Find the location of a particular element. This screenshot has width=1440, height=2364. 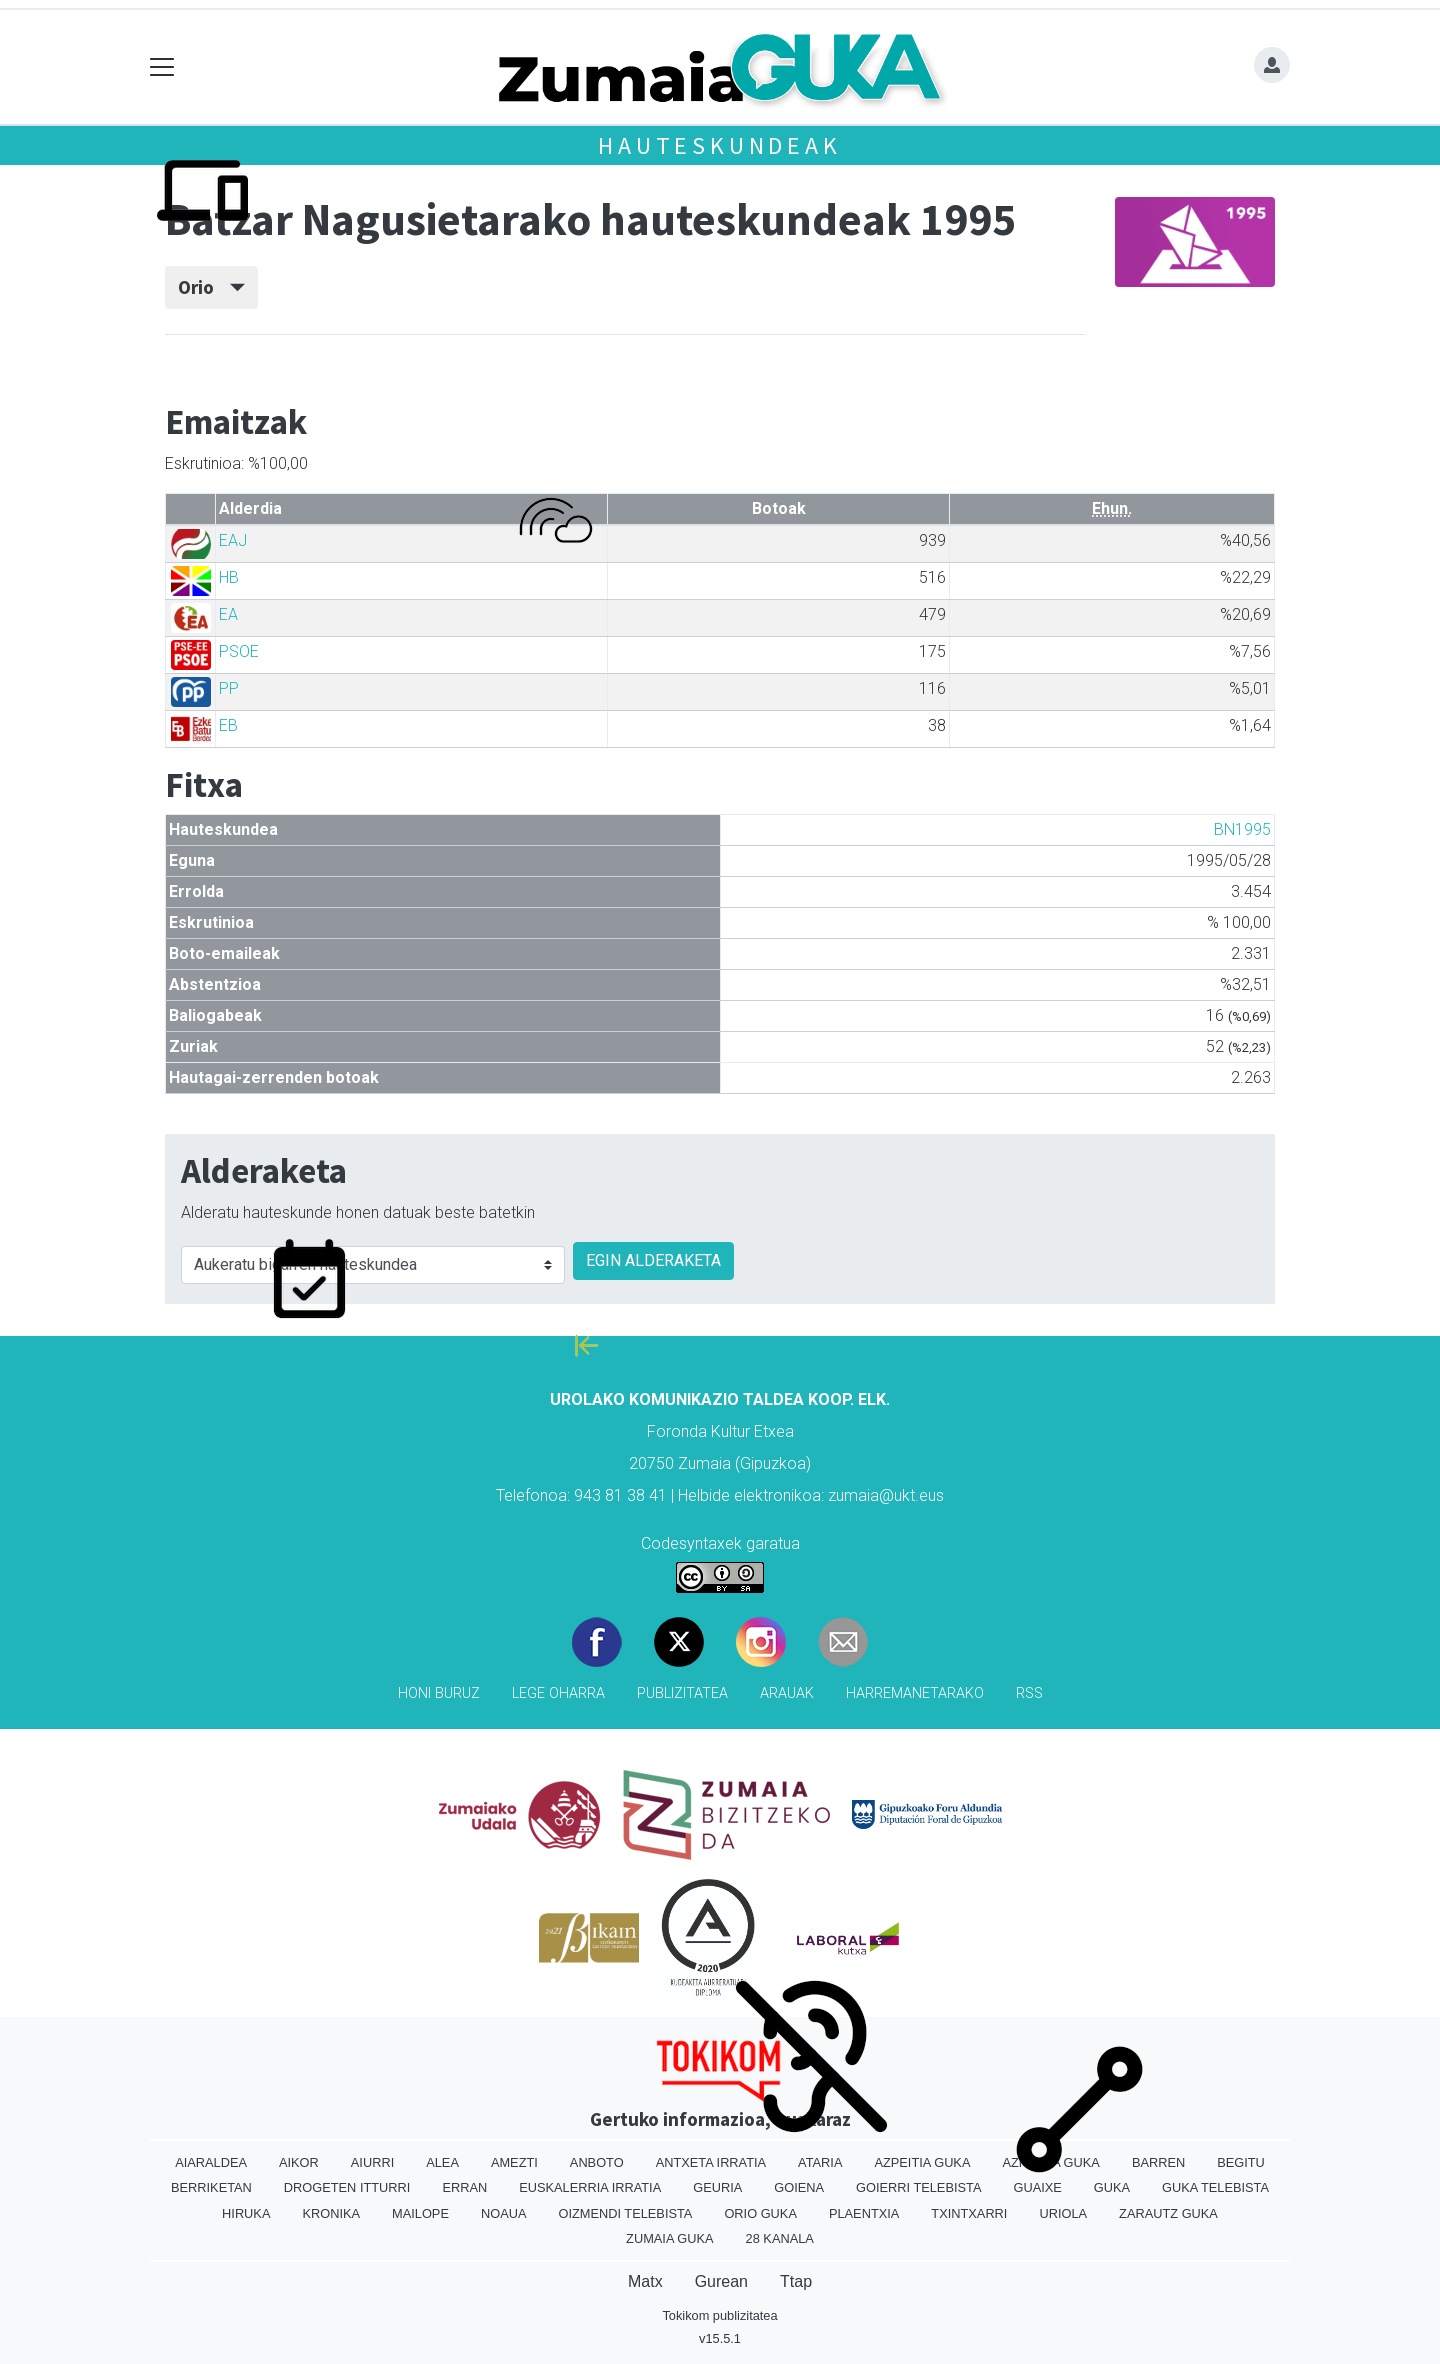

draw a line between two points is located at coordinates (1079, 2109).